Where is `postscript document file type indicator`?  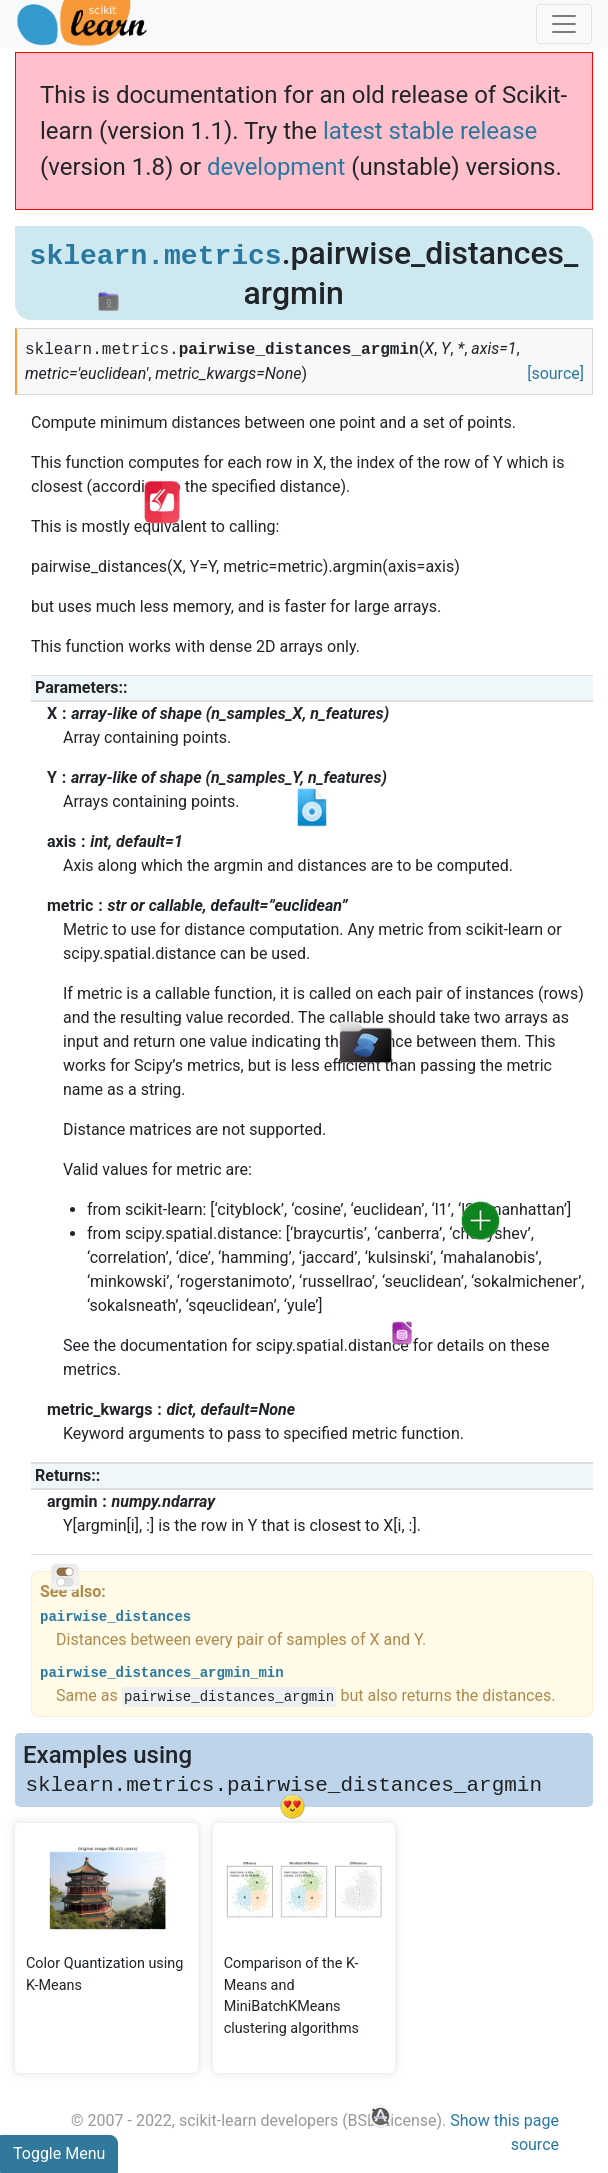
postscript document file type indicator is located at coordinates (162, 502).